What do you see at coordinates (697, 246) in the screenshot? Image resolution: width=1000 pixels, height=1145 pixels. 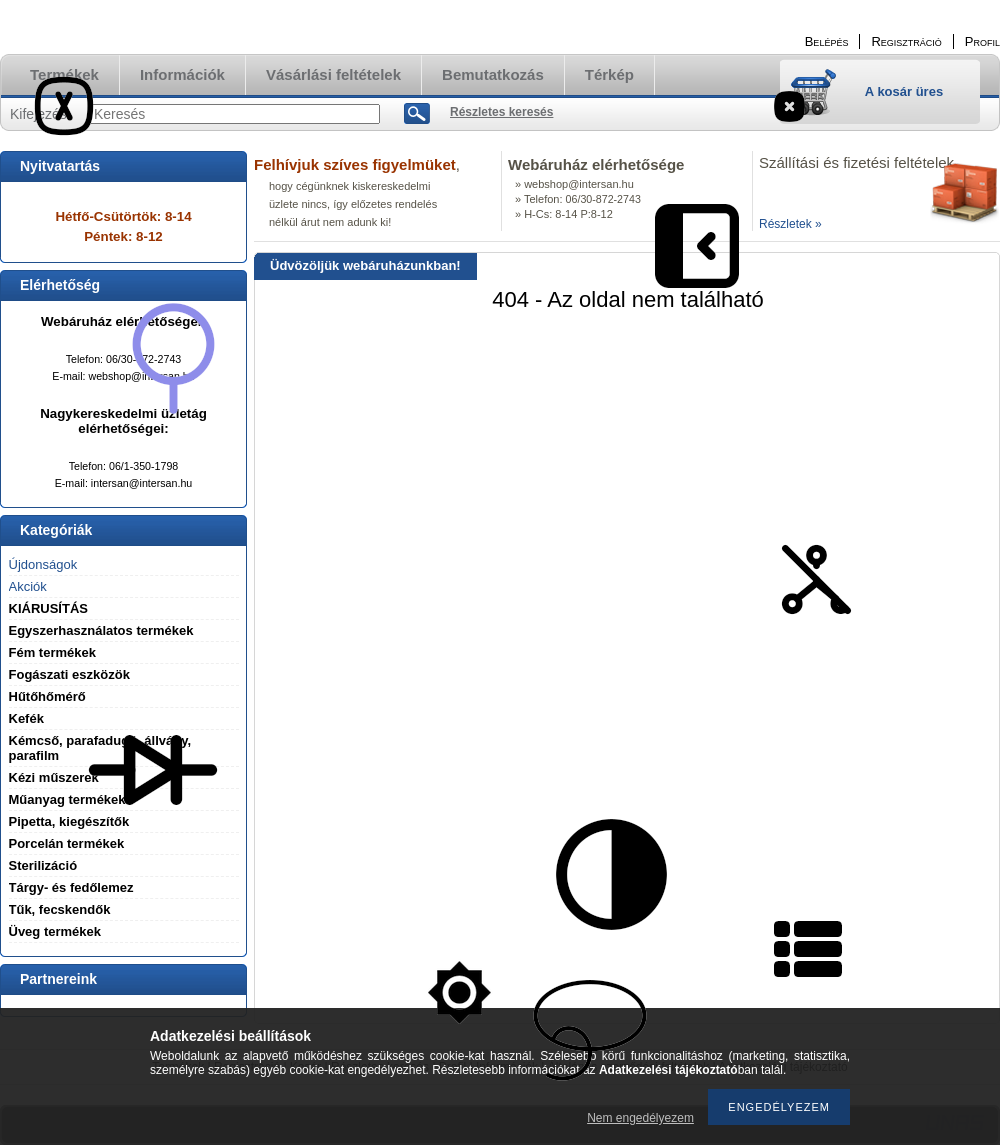 I see `collapse the left sidebar panel` at bounding box center [697, 246].